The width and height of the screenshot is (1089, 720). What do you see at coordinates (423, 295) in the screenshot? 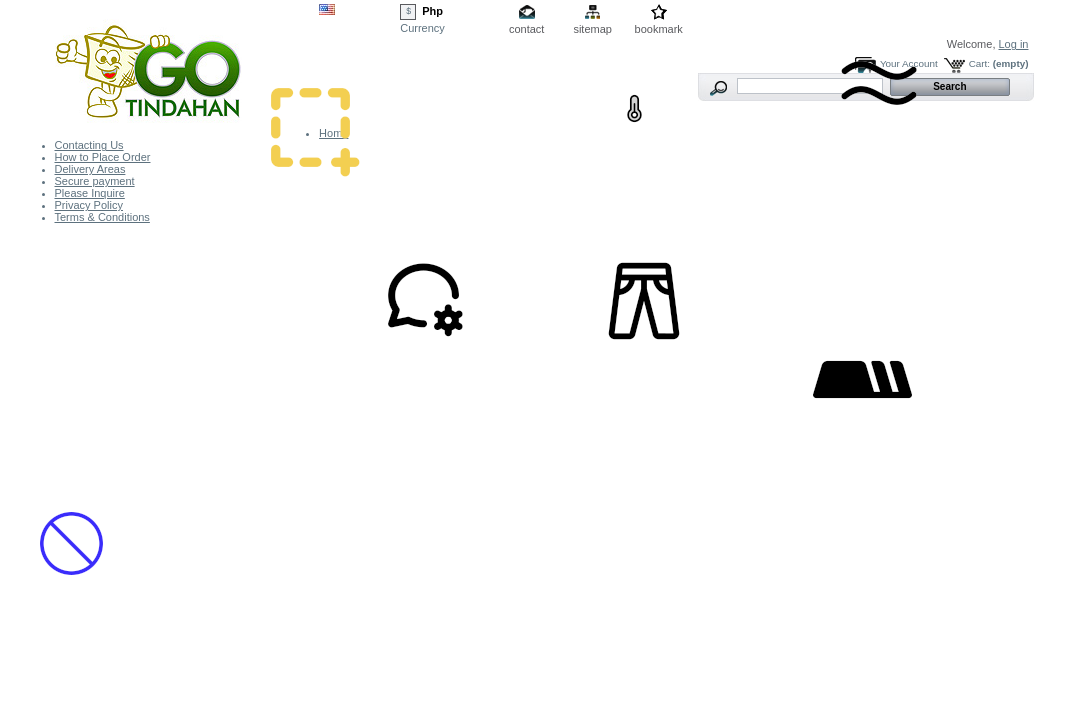
I see `access message settings` at bounding box center [423, 295].